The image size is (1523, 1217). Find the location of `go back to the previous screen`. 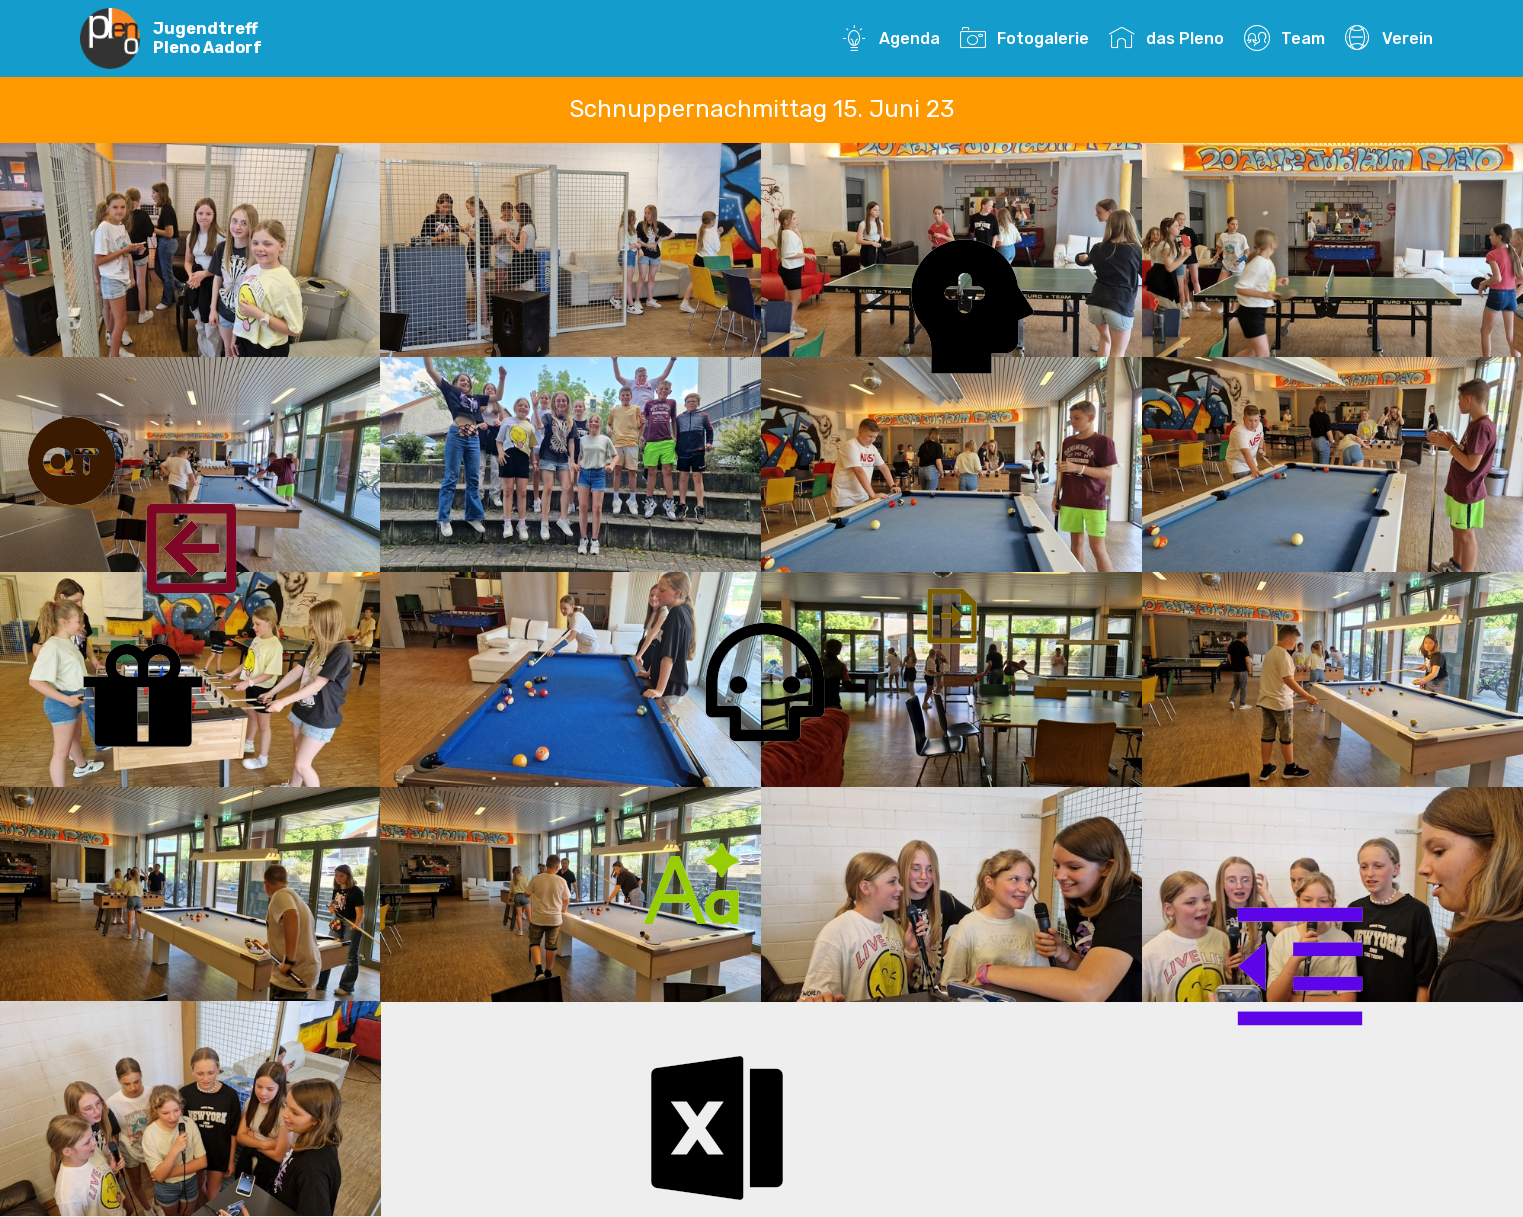

go back to the previous screen is located at coordinates (191, 548).